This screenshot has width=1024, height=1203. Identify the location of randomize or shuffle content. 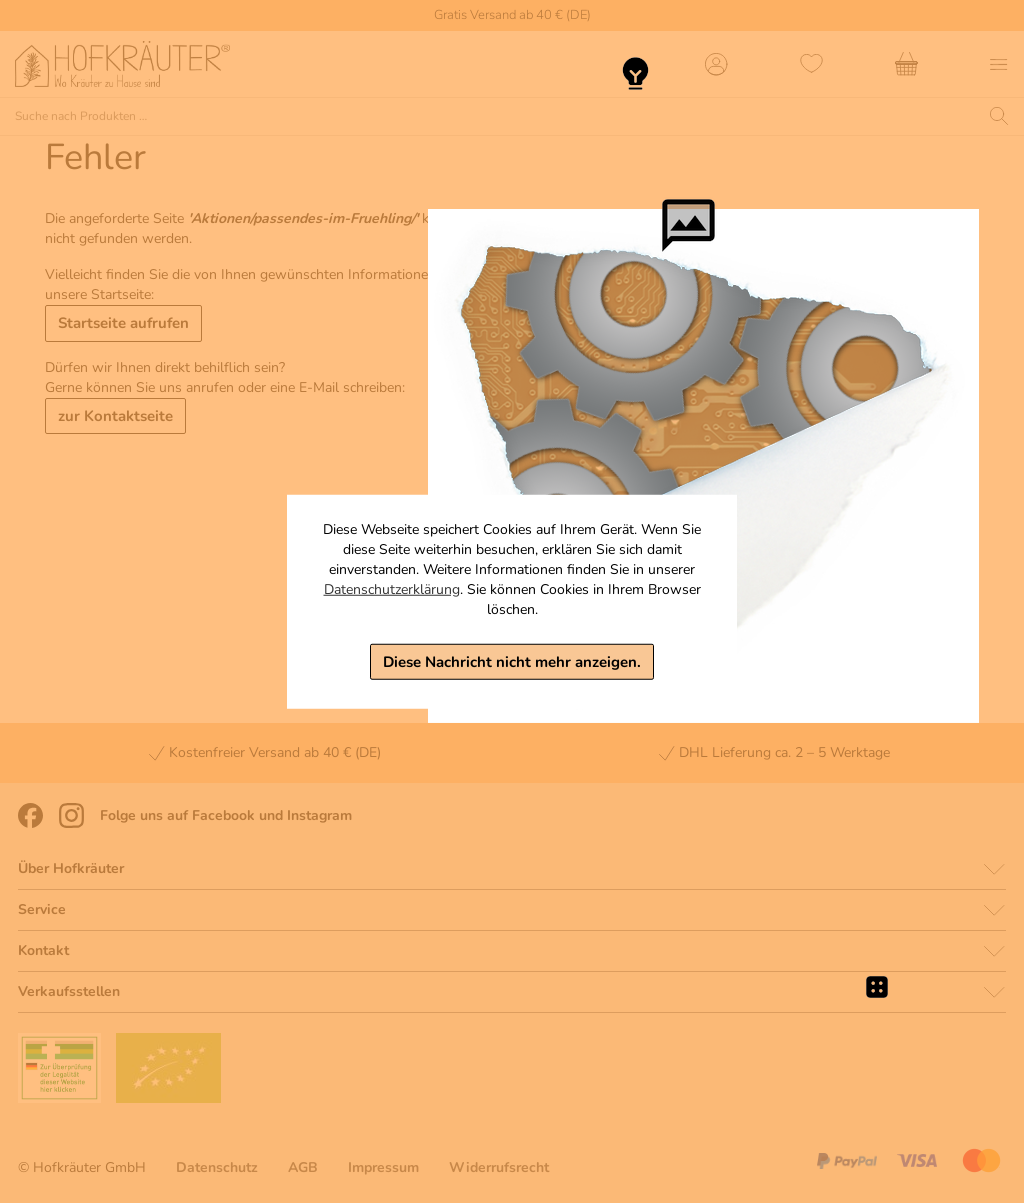
(877, 987).